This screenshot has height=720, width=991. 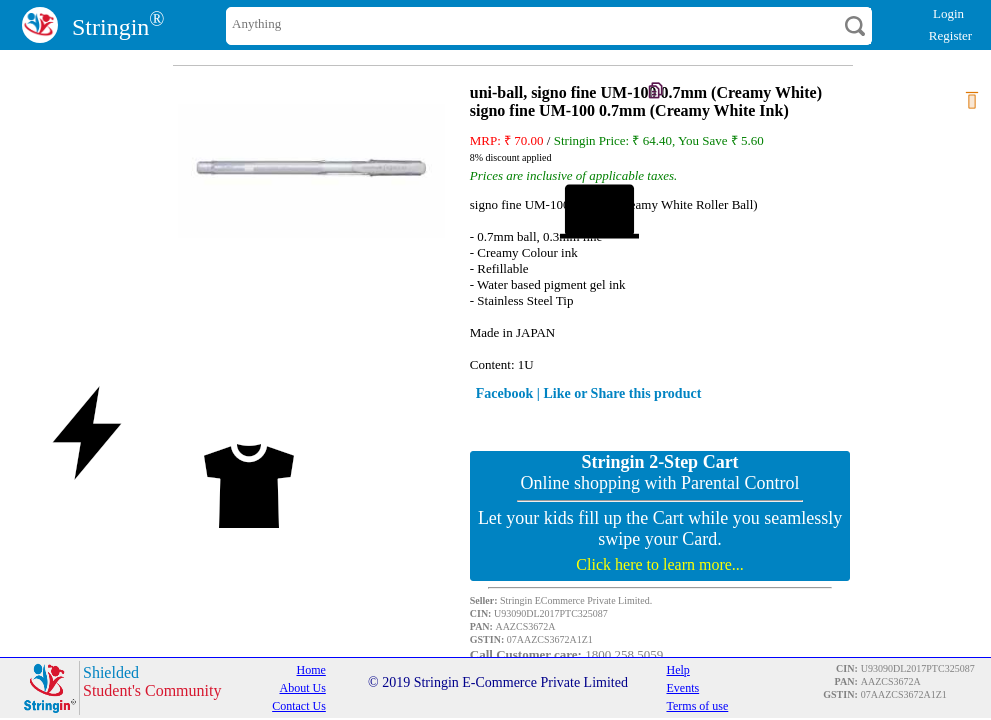 I want to click on align element to top edge, so click(x=972, y=100).